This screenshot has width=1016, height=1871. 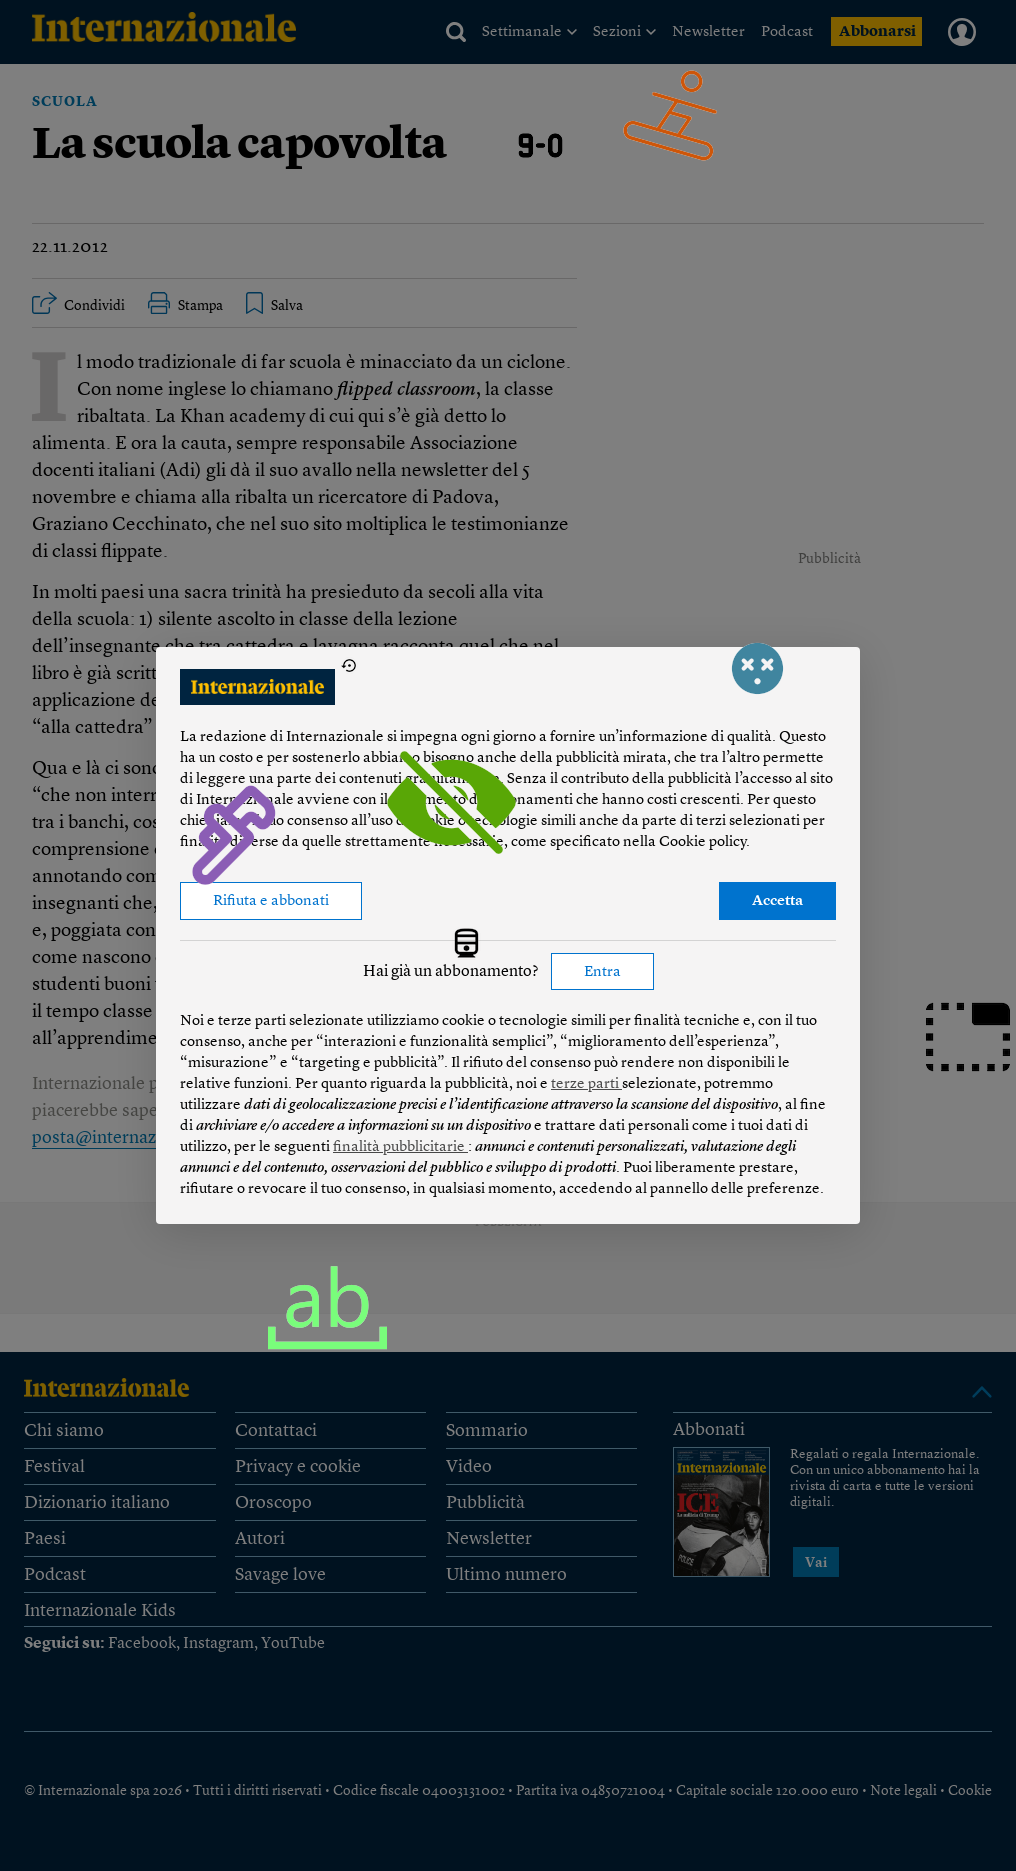 What do you see at coordinates (451, 802) in the screenshot?
I see `hide password or sensitive content` at bounding box center [451, 802].